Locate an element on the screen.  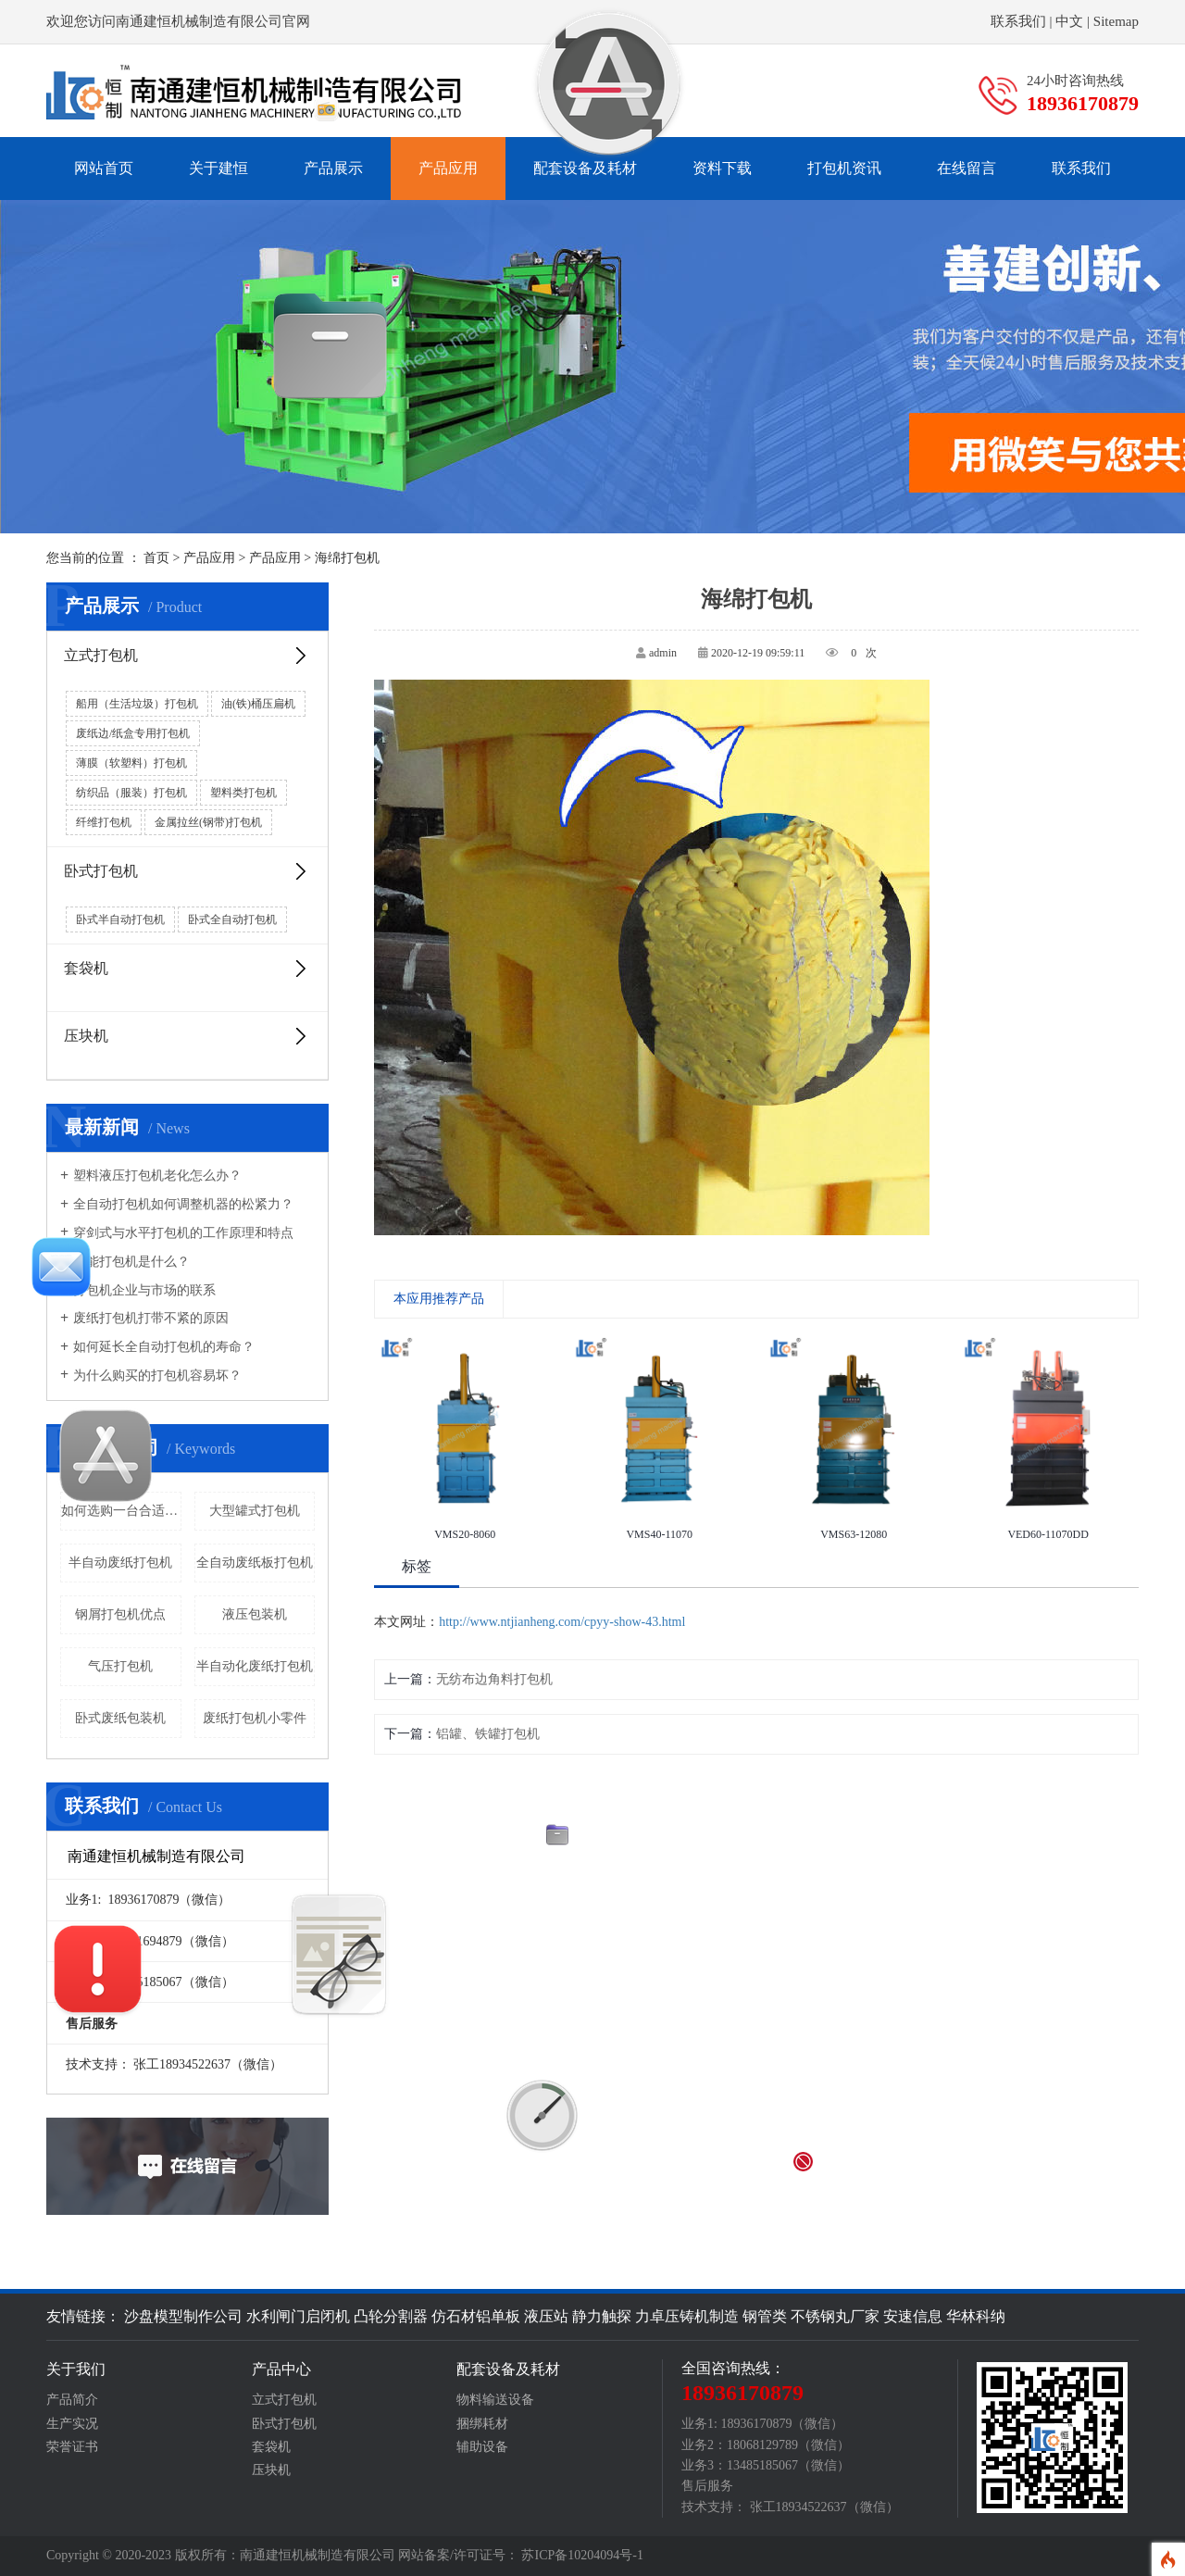
check for available software updates is located at coordinates (608, 83).